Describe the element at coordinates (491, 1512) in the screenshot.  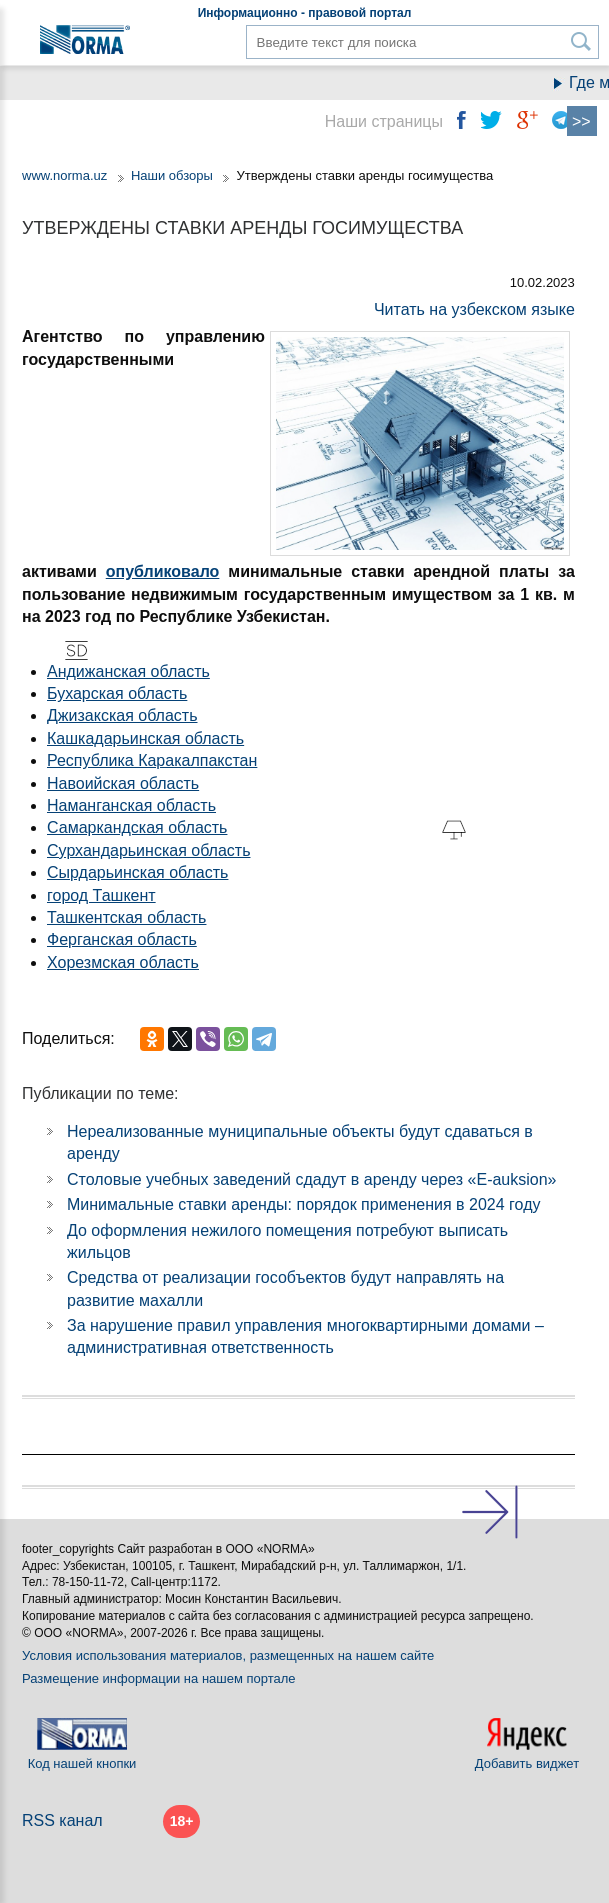
I see `go to end or last item` at that location.